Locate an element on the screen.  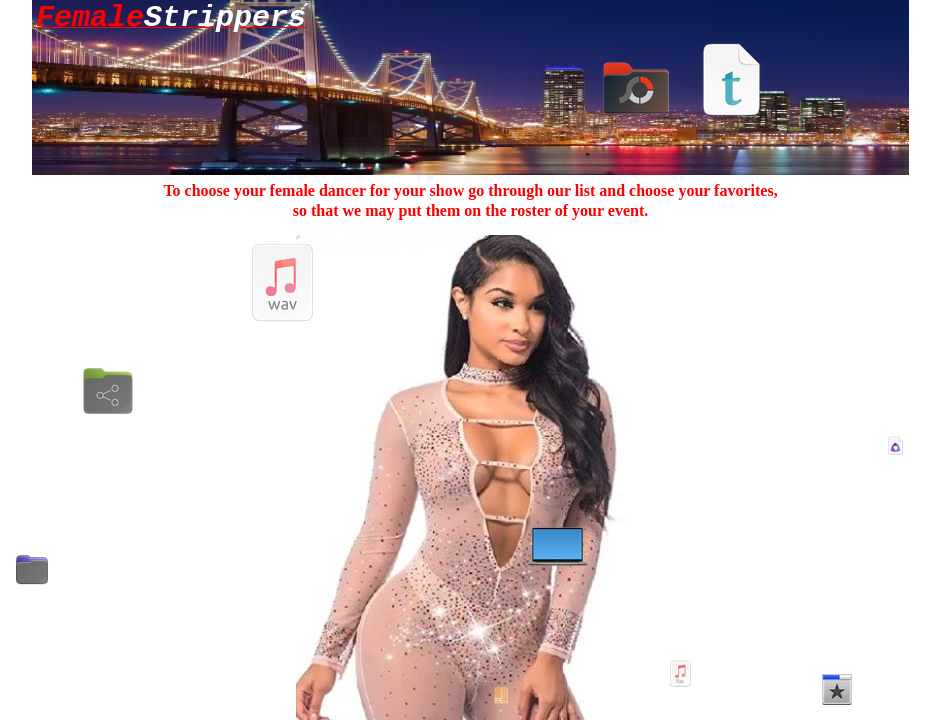
an audio file in wav format is located at coordinates (282, 282).